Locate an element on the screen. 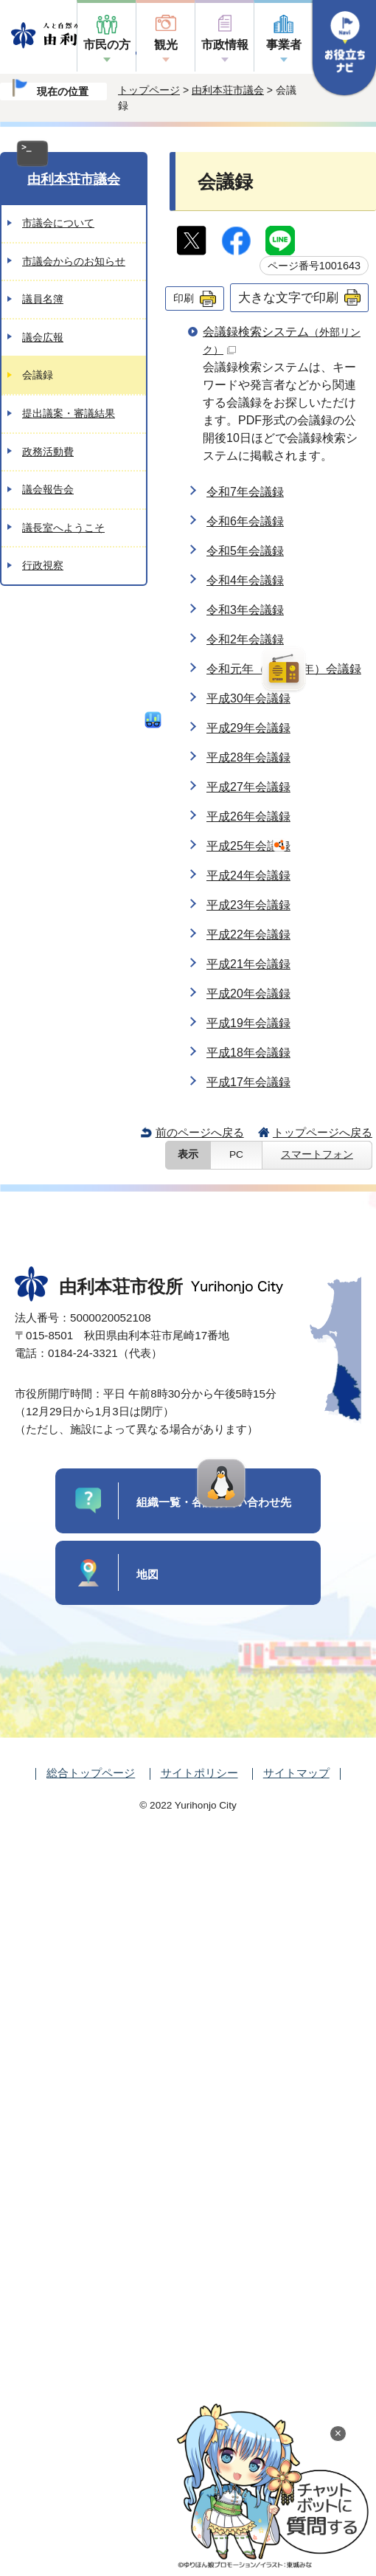  open the terminal application is located at coordinates (32, 153).